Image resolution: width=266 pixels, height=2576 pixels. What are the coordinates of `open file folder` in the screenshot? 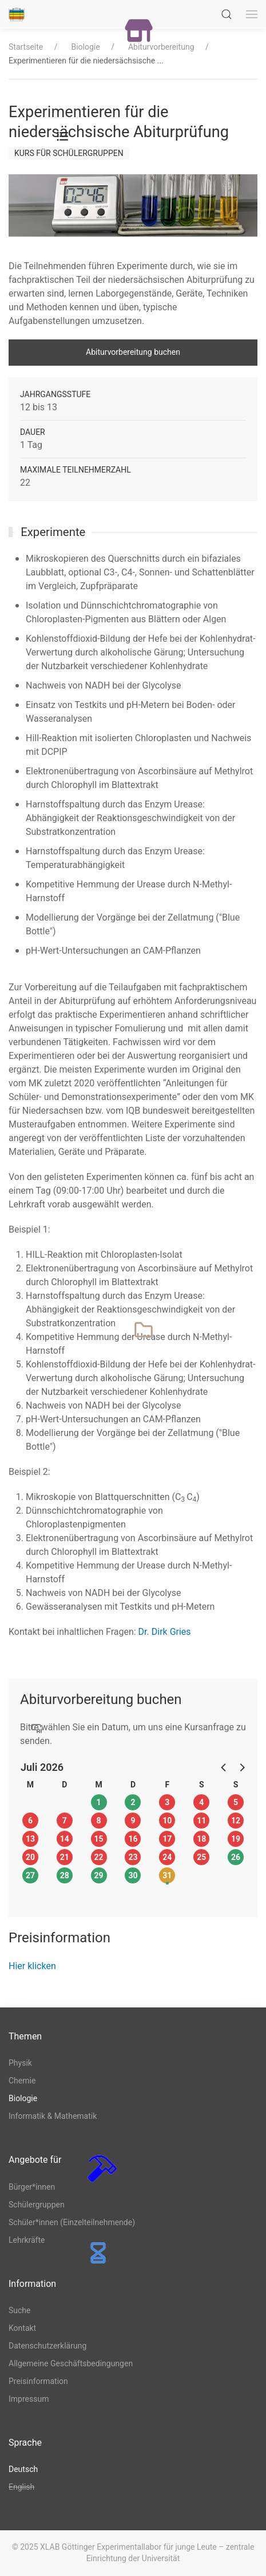 It's located at (144, 1330).